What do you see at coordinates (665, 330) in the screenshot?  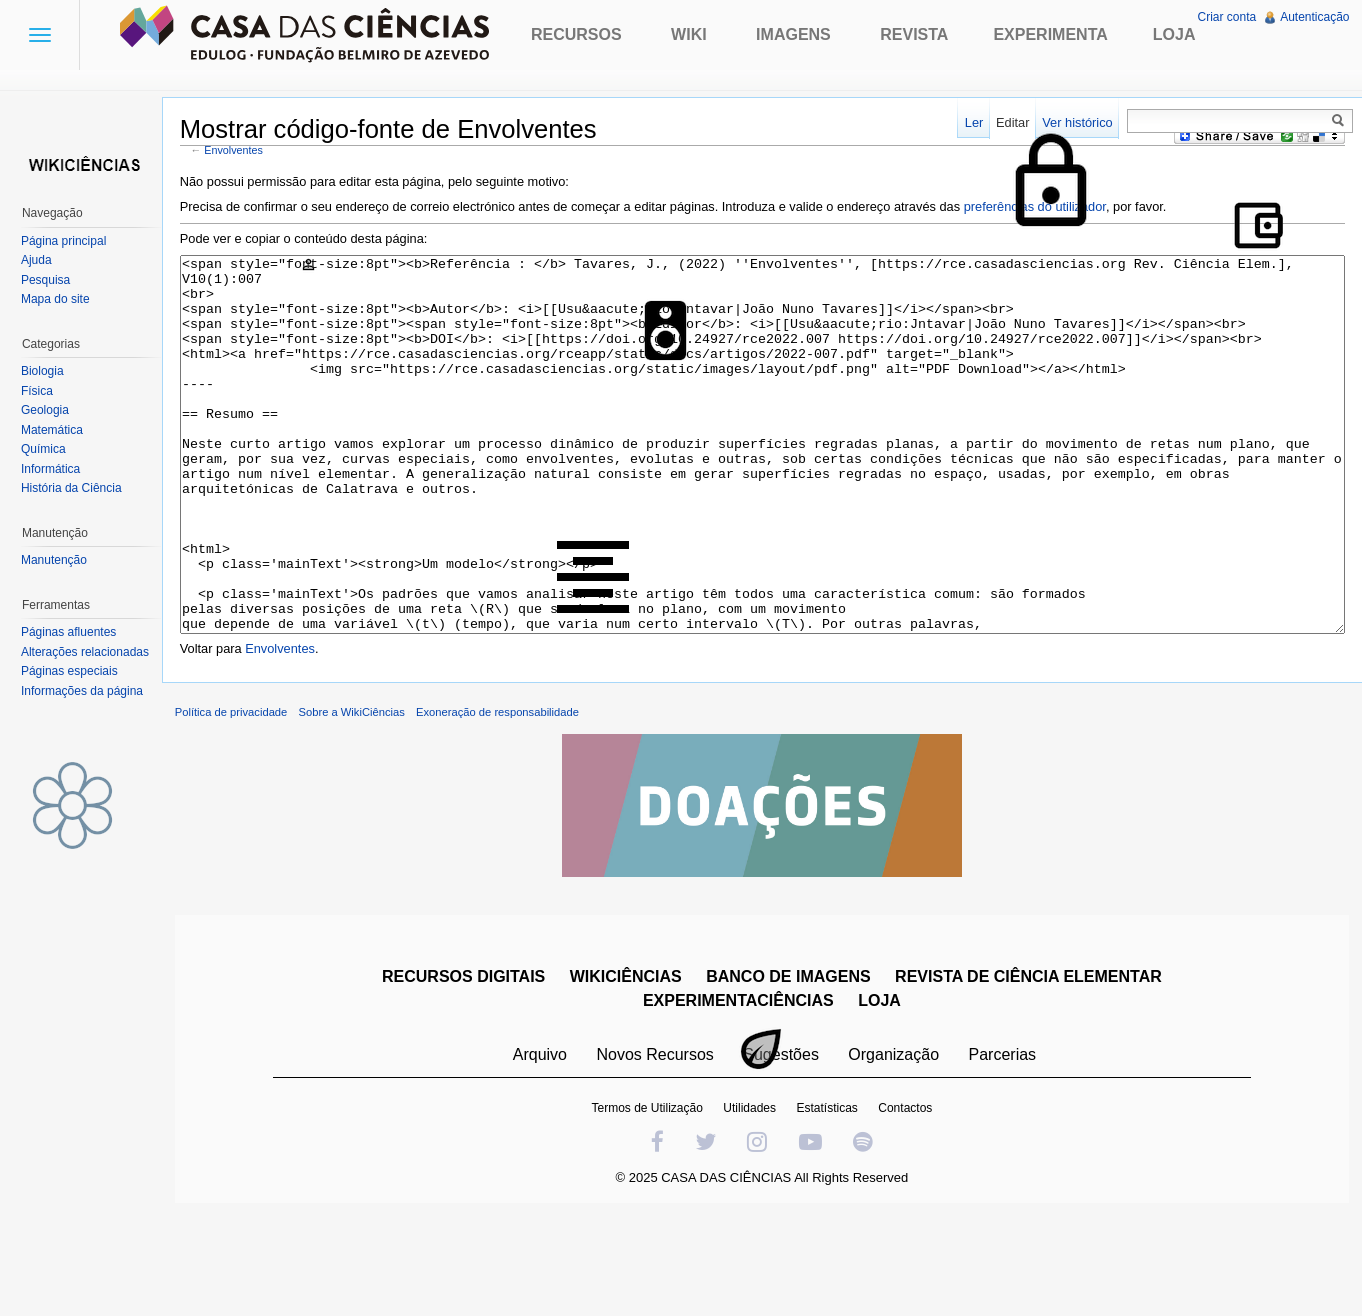 I see `adjust speaker or audio output settings` at bounding box center [665, 330].